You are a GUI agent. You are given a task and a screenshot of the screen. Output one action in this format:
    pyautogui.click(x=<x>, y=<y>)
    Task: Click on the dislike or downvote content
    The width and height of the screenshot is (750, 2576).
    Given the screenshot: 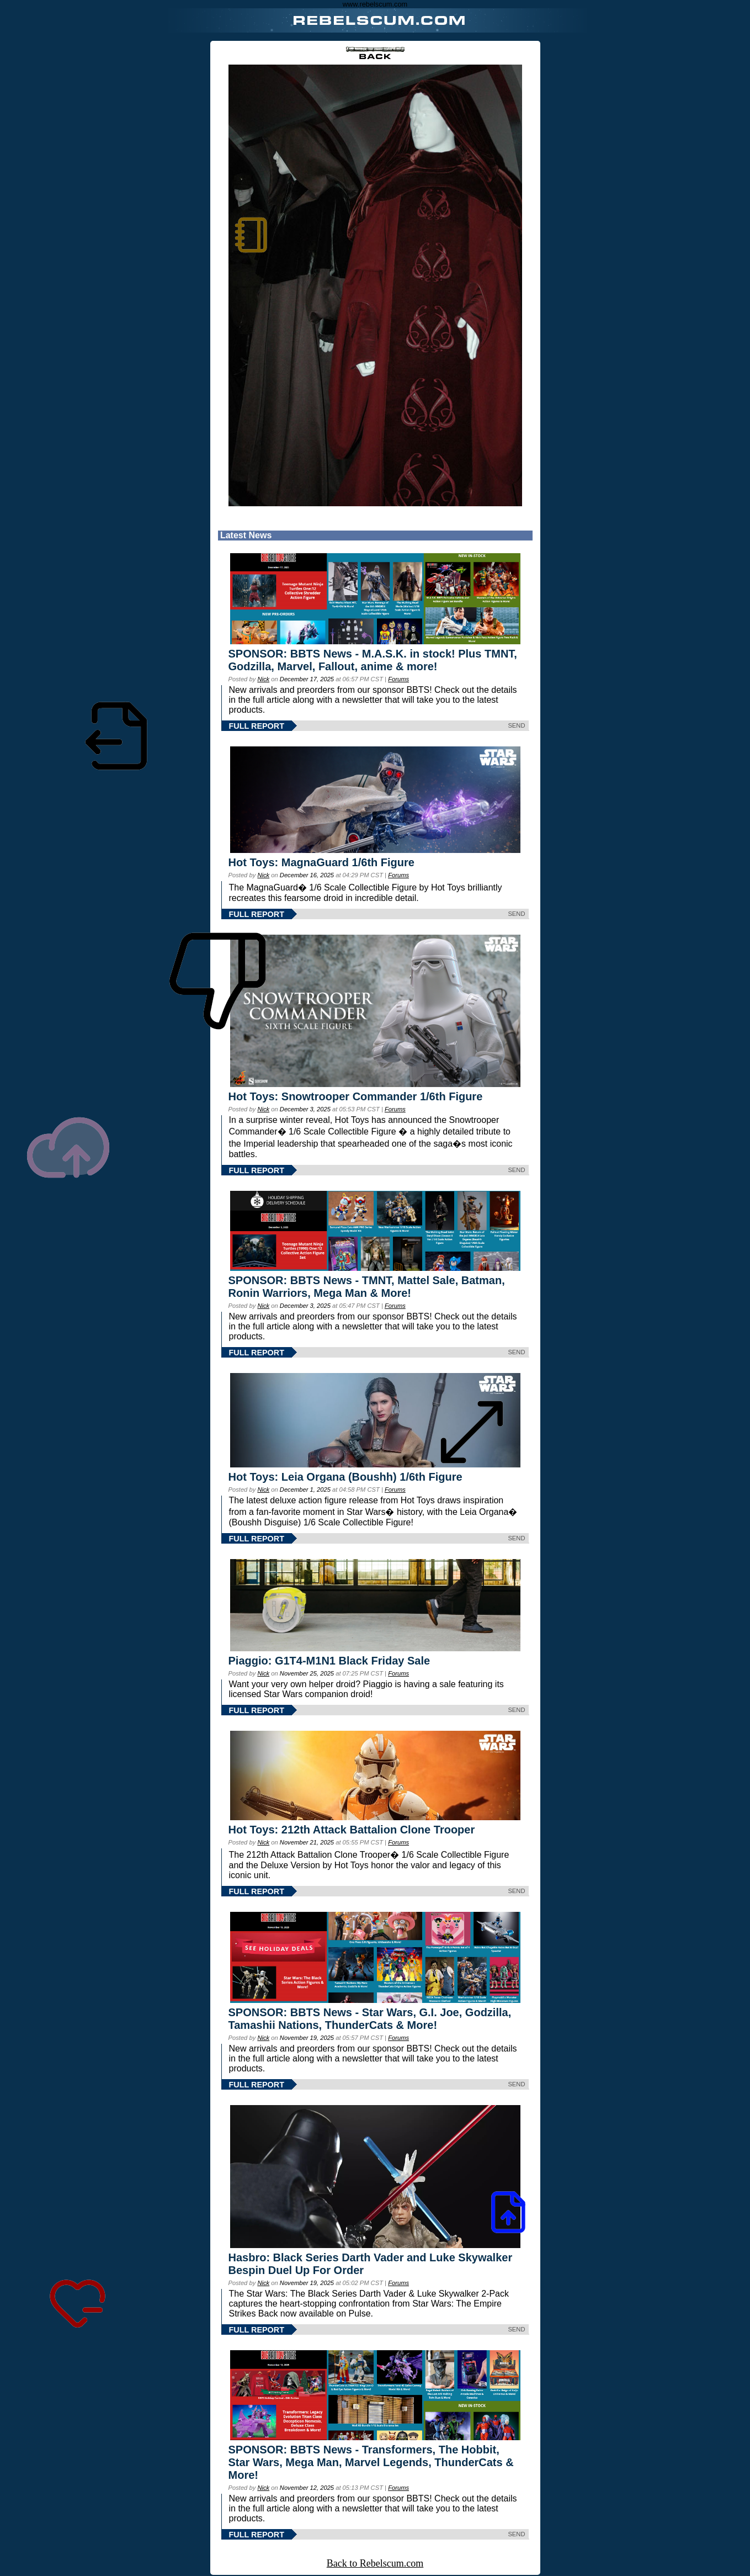 What is the action you would take?
    pyautogui.click(x=217, y=981)
    